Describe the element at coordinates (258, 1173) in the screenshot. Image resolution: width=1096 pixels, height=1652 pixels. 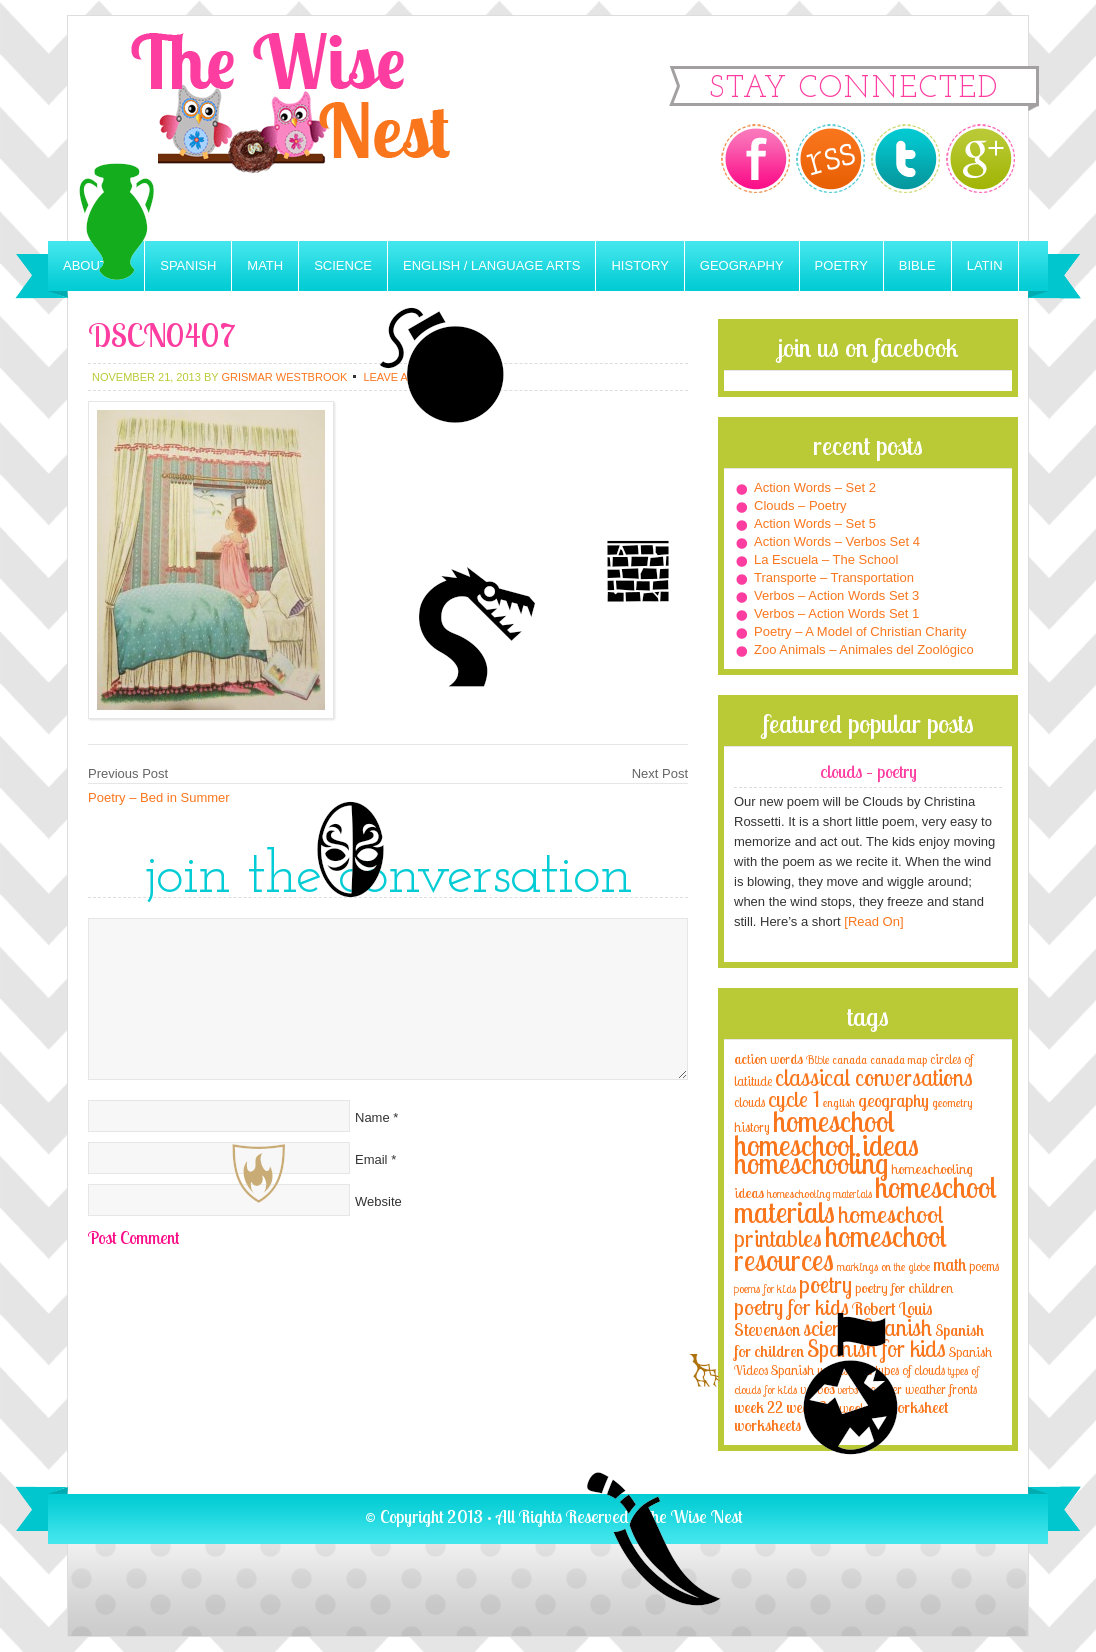
I see `activate fire protection or resistance` at that location.